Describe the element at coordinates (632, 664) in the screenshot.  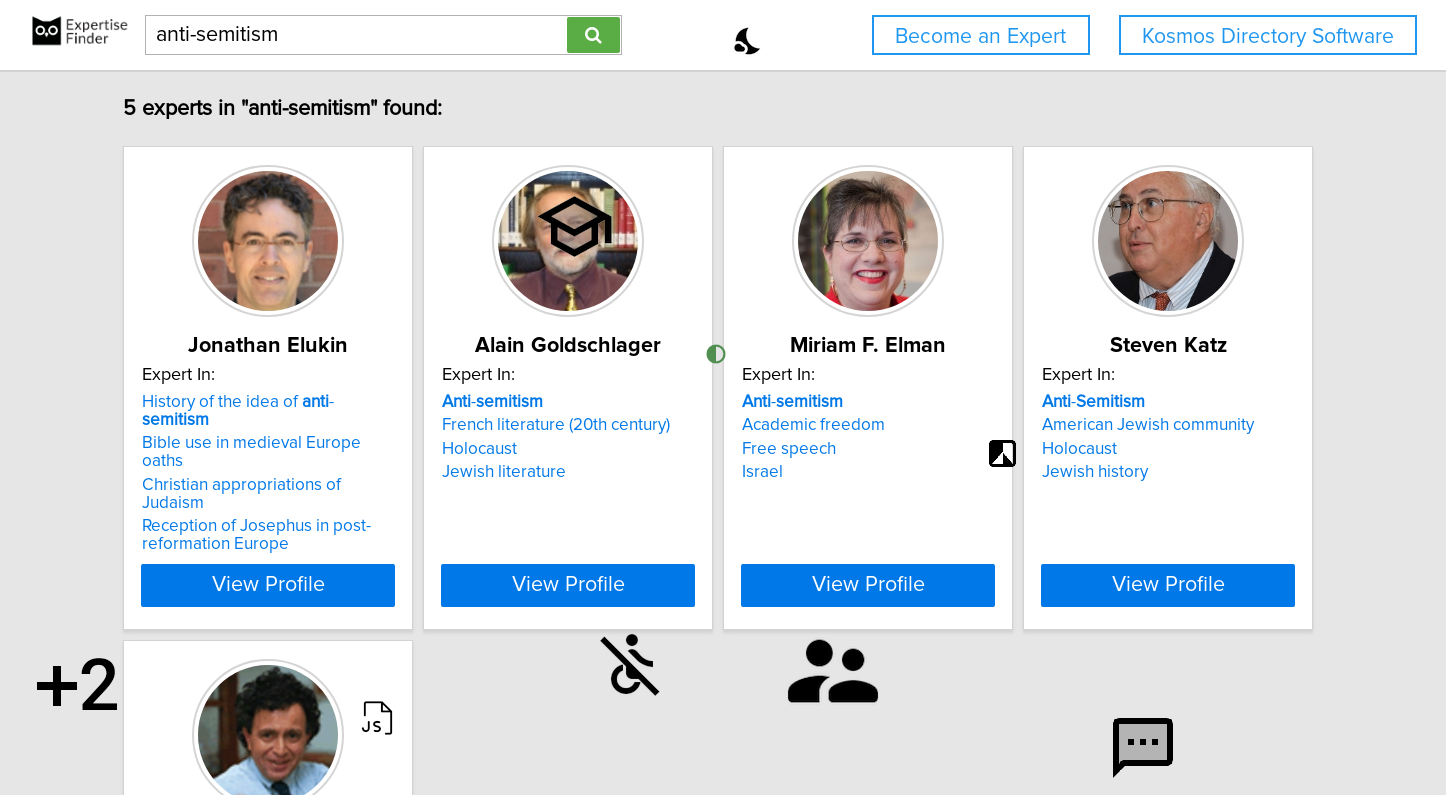
I see `indicates location or feature is not wheelchair accessible` at that location.